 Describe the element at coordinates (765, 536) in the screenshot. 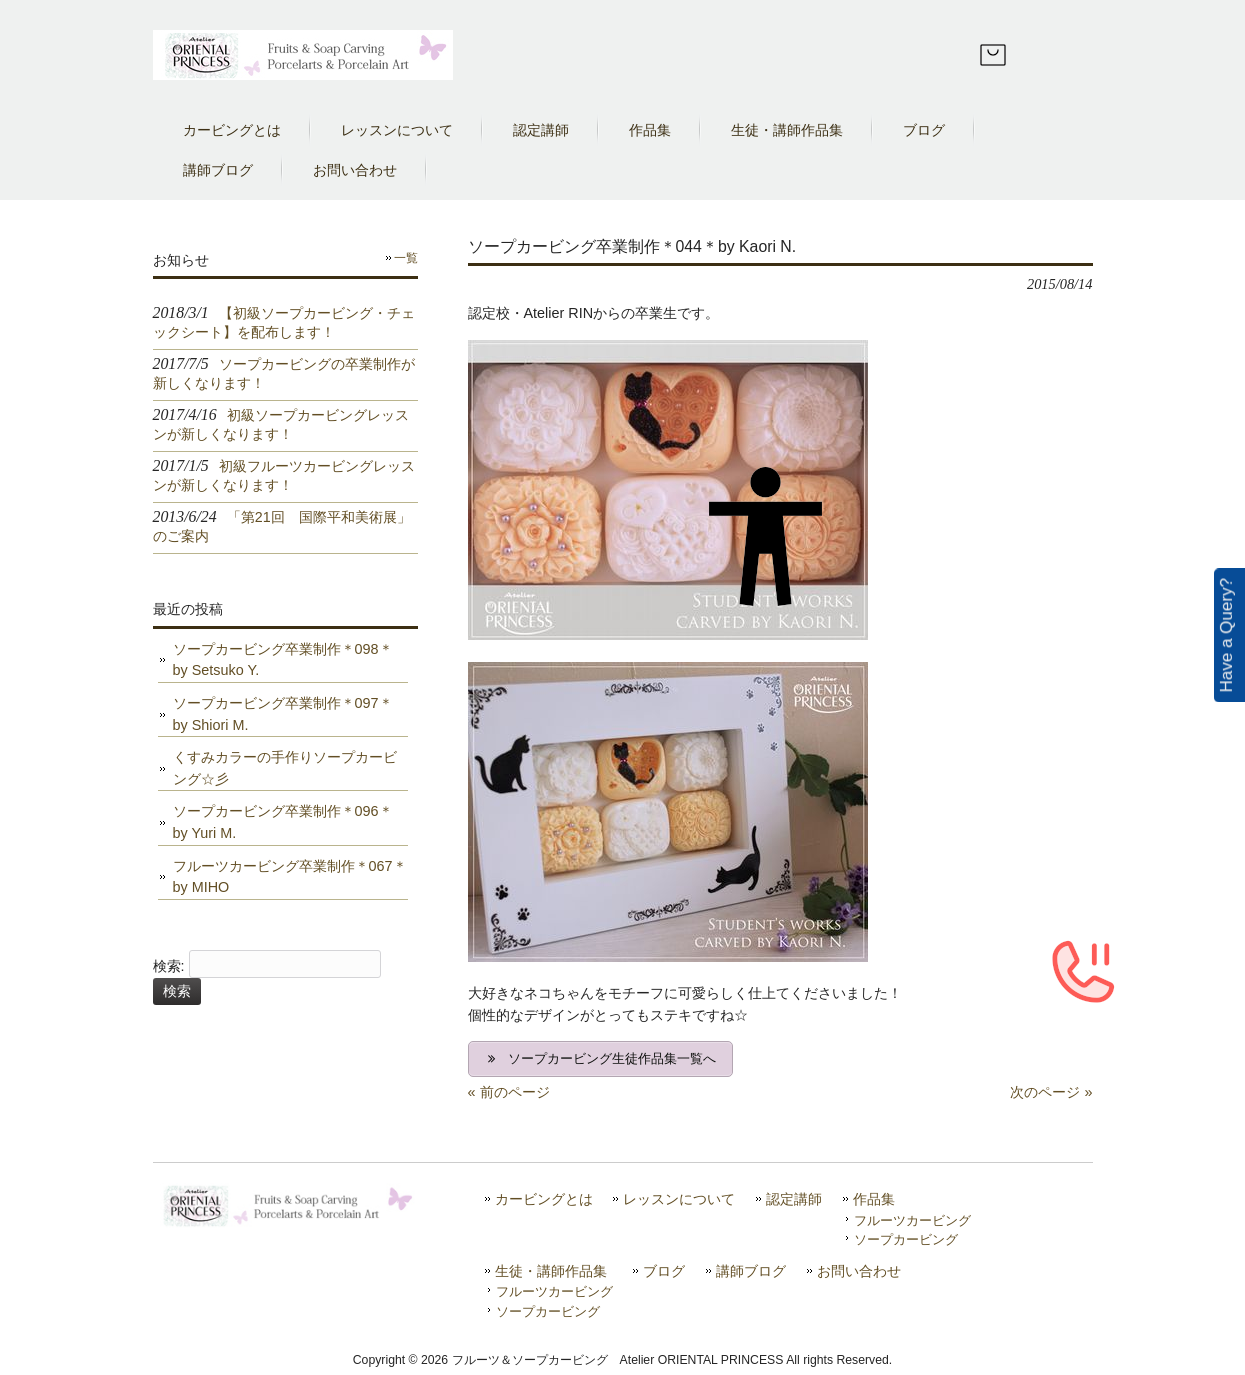

I see `accessibility settings` at that location.